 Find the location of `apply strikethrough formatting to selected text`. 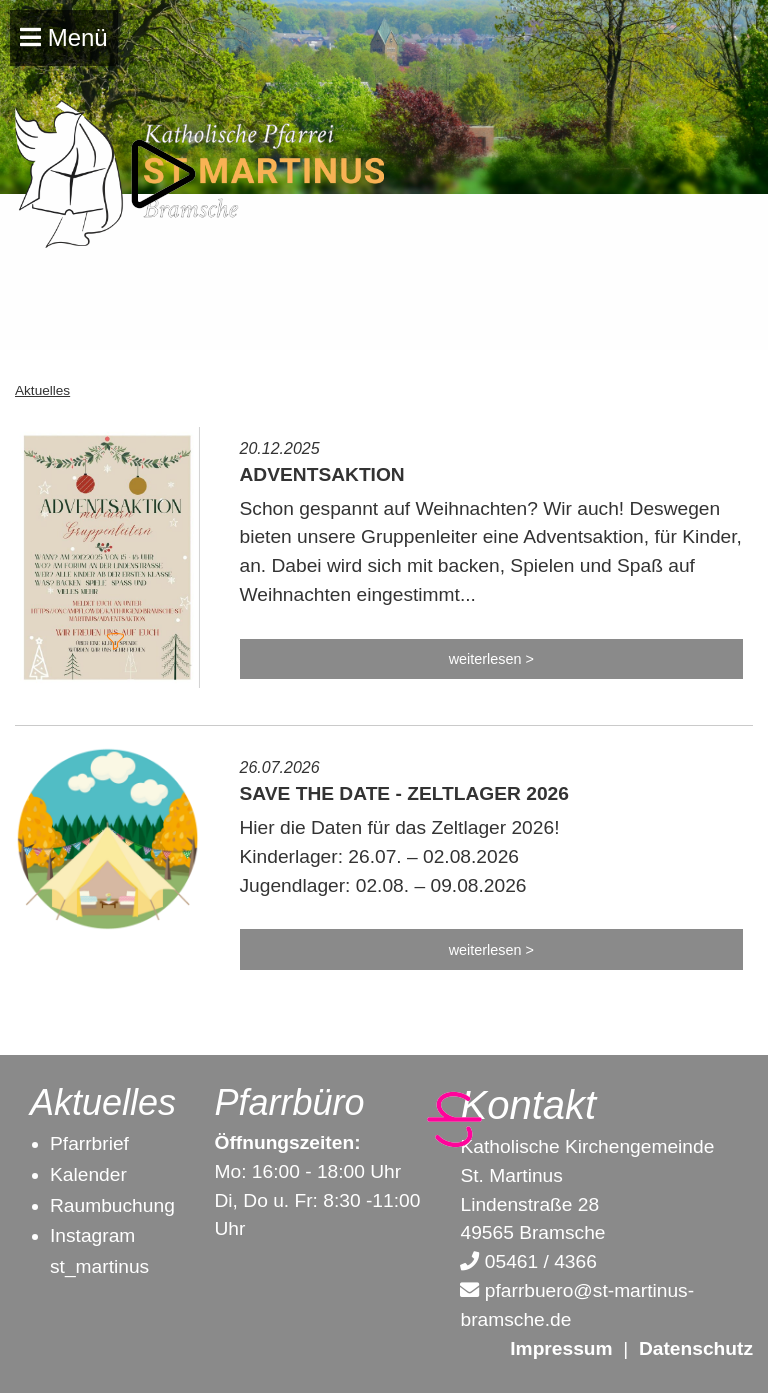

apply strikethrough formatting to selected text is located at coordinates (454, 1119).